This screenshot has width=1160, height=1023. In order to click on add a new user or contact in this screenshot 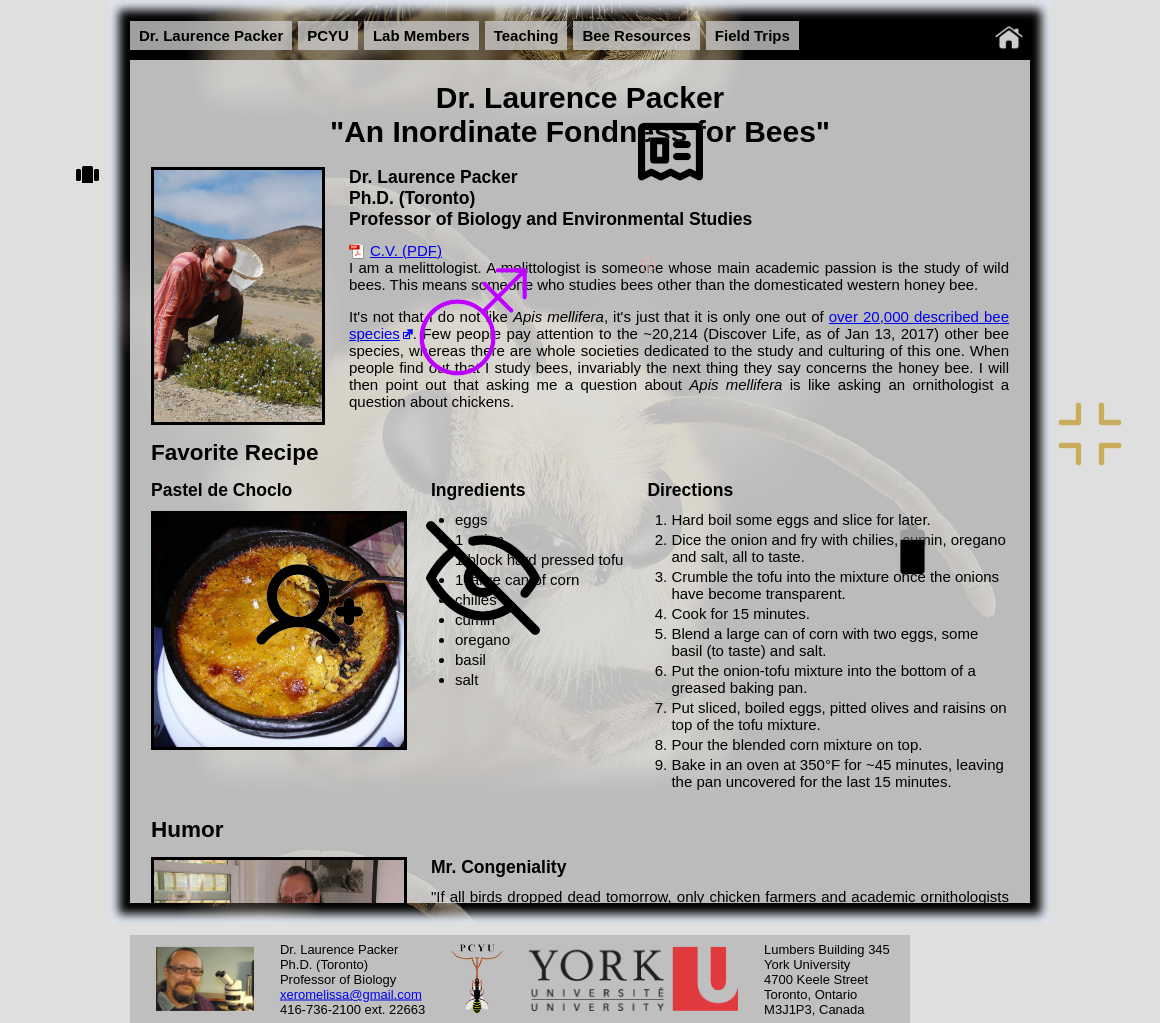, I will do `click(307, 608)`.